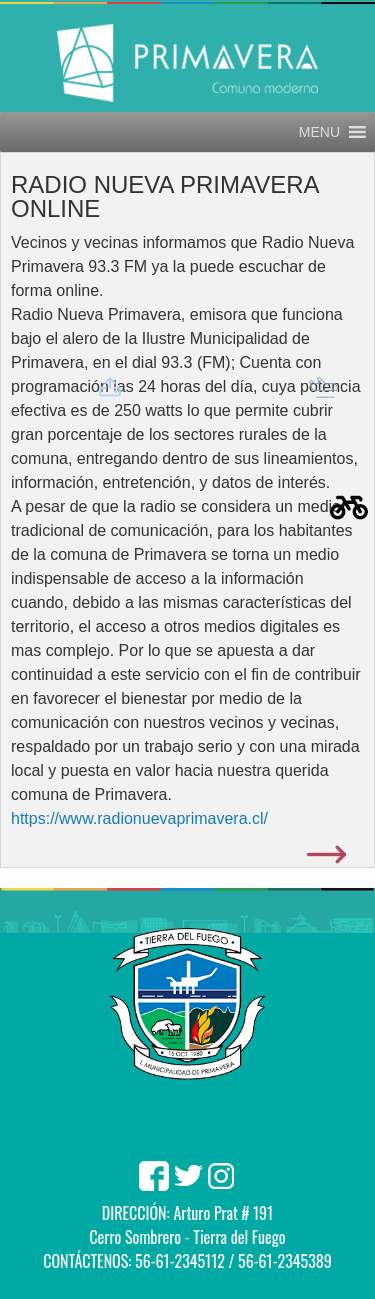 Image resolution: width=375 pixels, height=1299 pixels. Describe the element at coordinates (326, 854) in the screenshot. I see `move item to the right` at that location.